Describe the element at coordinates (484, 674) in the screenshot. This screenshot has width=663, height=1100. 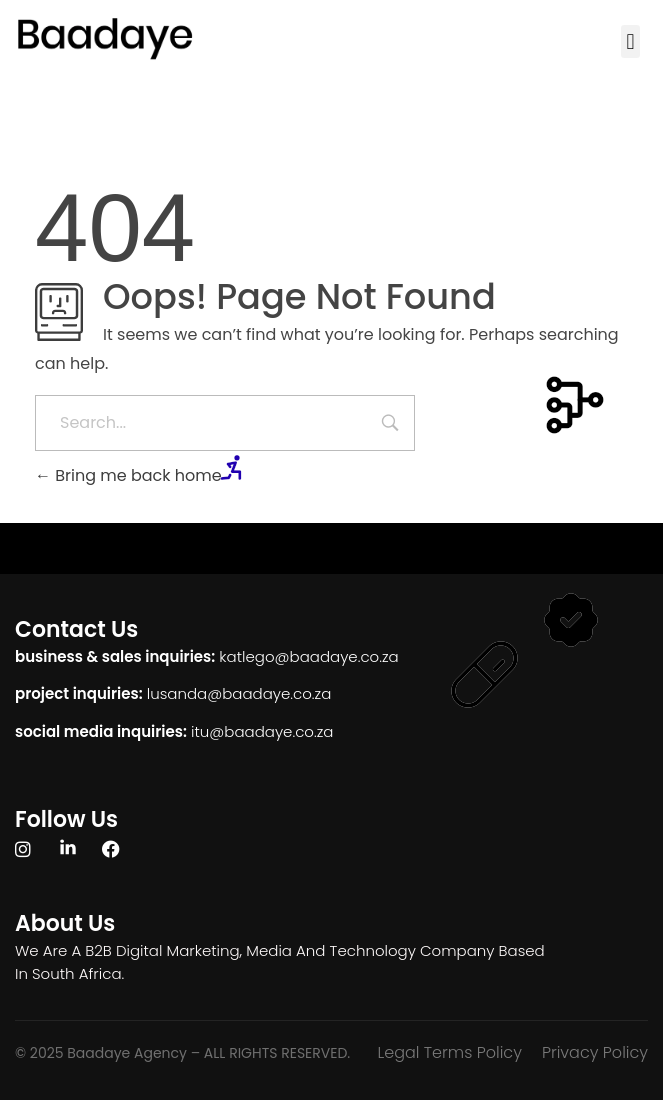
I see `access medication or health information` at that location.